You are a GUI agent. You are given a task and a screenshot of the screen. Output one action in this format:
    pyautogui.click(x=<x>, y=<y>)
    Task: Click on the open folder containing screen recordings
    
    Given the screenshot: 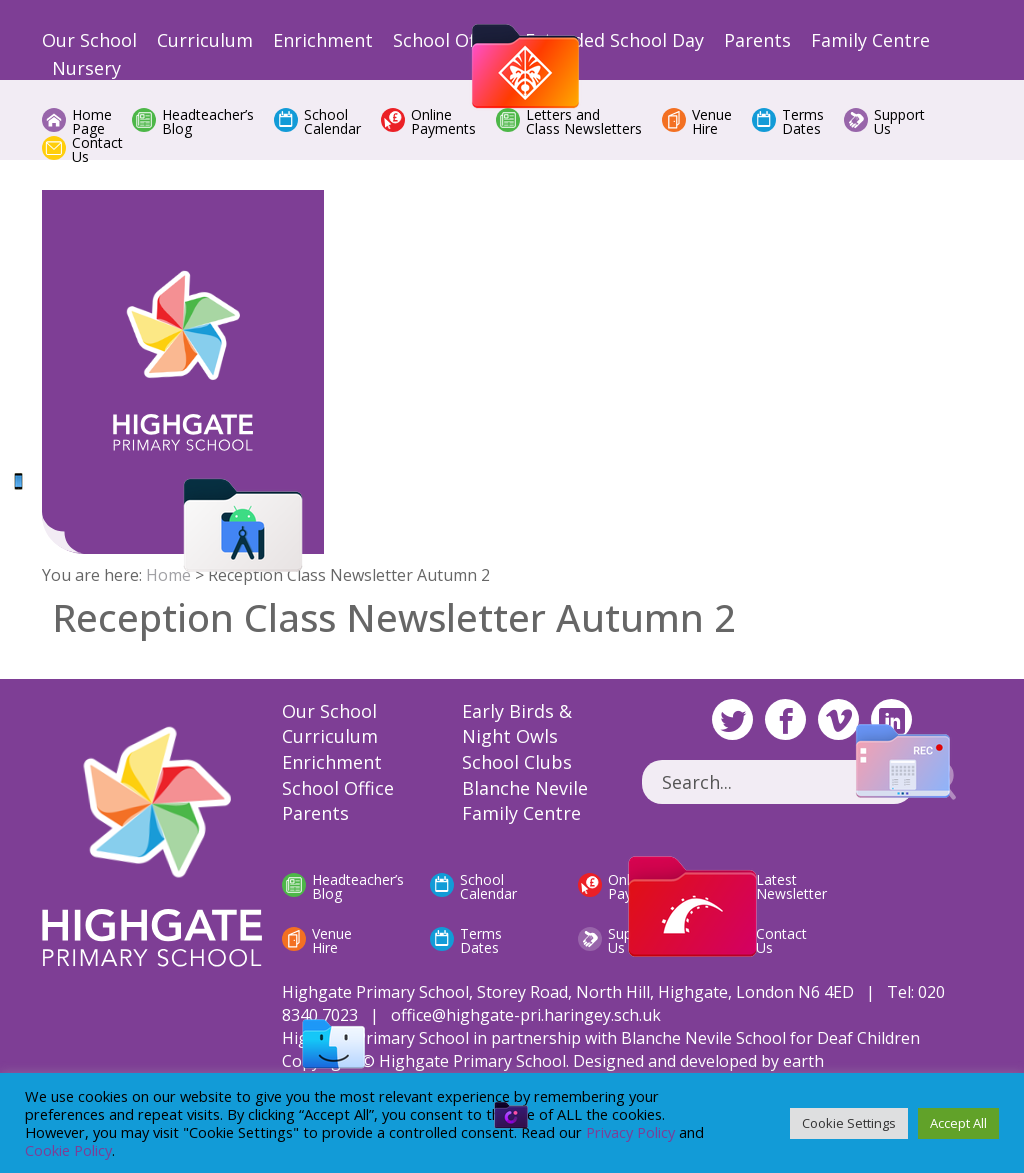 What is the action you would take?
    pyautogui.click(x=902, y=763)
    